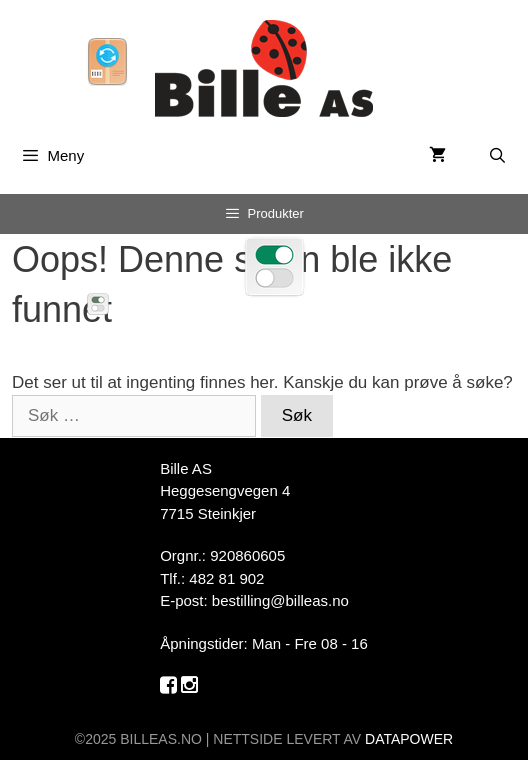 Image resolution: width=528 pixels, height=760 pixels. What do you see at coordinates (98, 304) in the screenshot?
I see `open gnome tweaks to customize system settings` at bounding box center [98, 304].